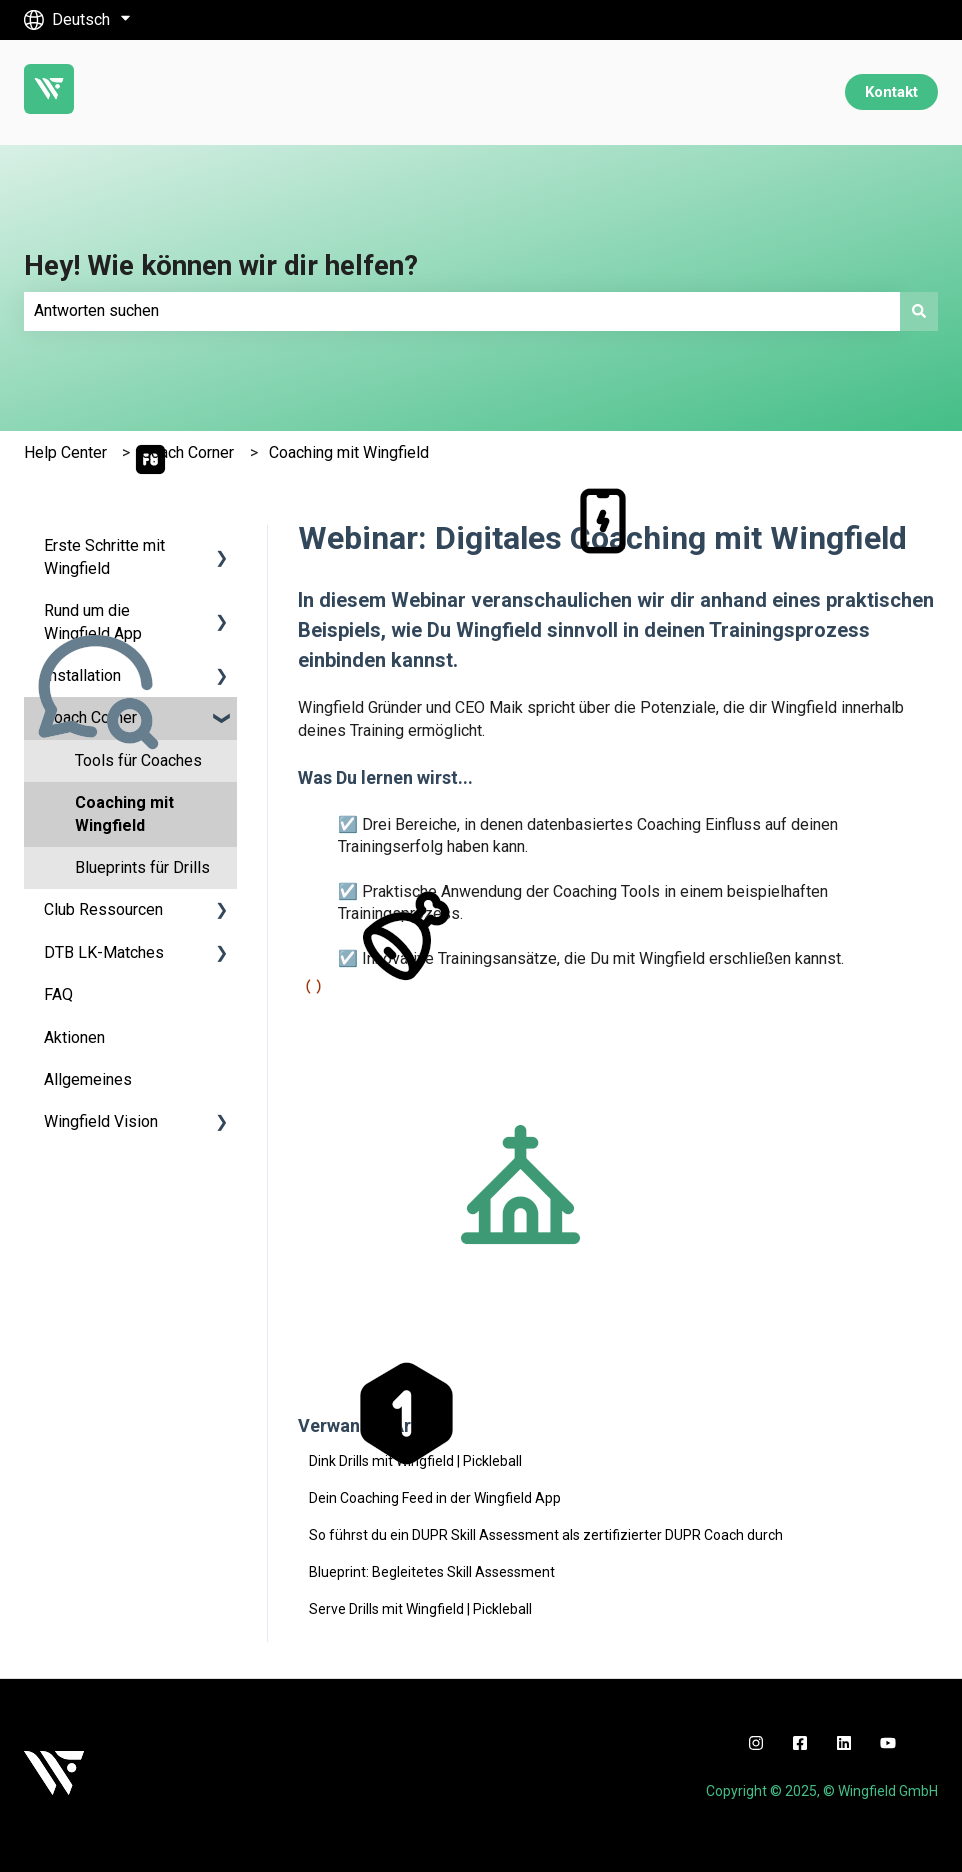 Image resolution: width=962 pixels, height=1872 pixels. What do you see at coordinates (603, 521) in the screenshot?
I see `indicates device is currently charging` at bounding box center [603, 521].